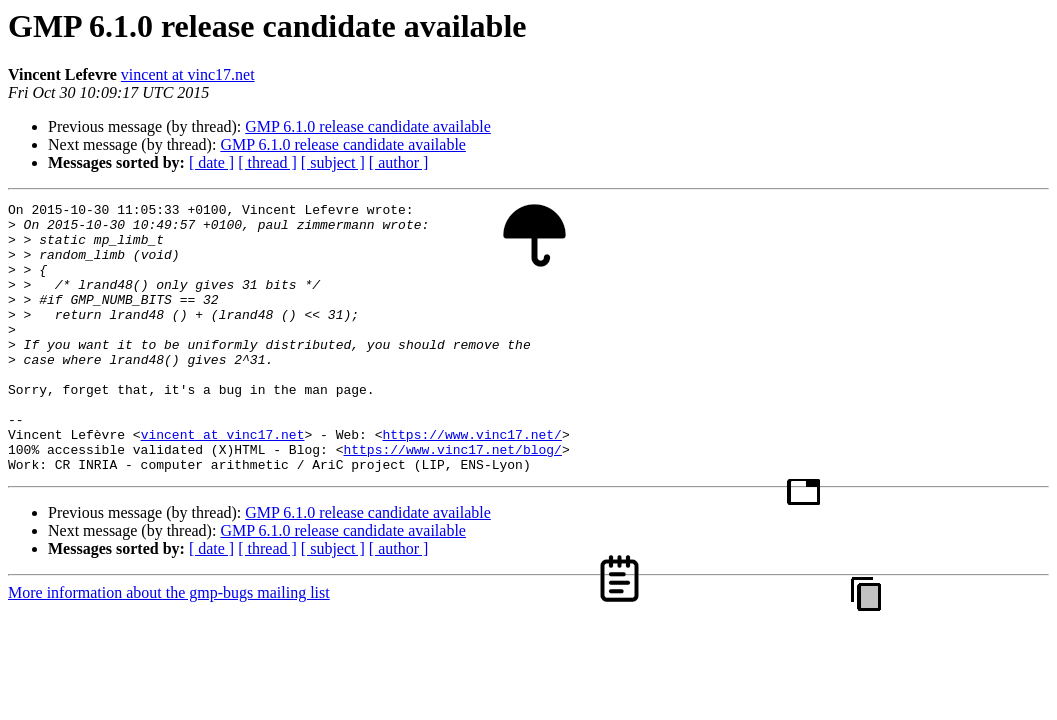  I want to click on view weather protection or rain forecast, so click(534, 235).